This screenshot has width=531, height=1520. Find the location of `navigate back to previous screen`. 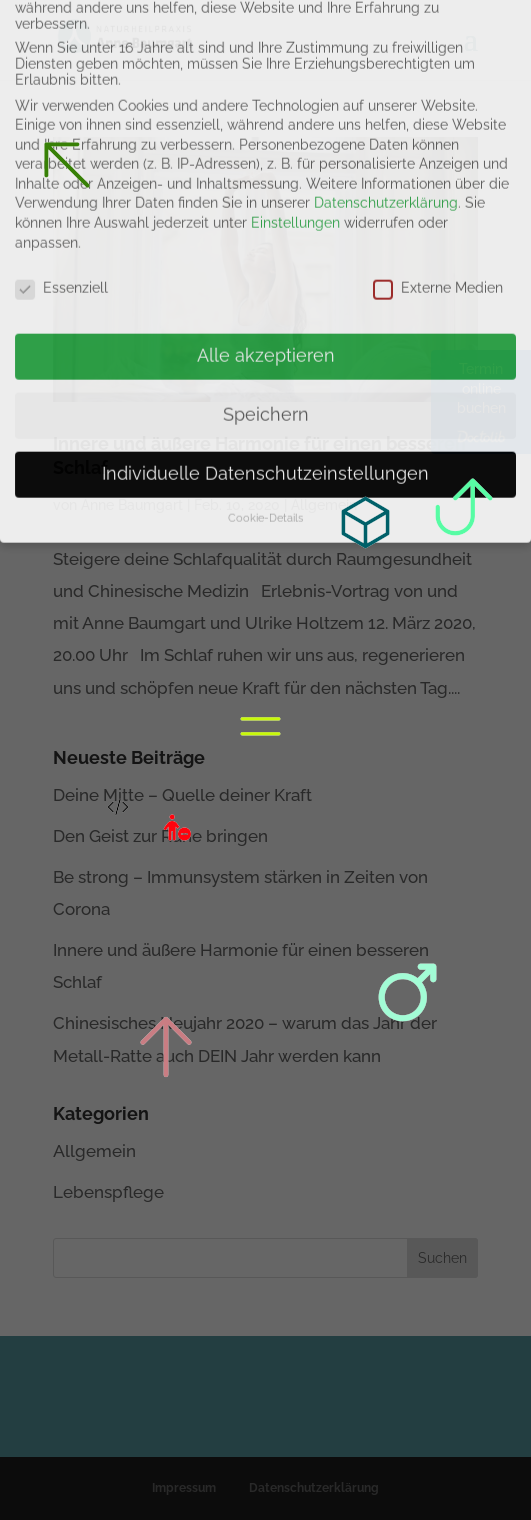

navigate back to previous screen is located at coordinates (67, 165).